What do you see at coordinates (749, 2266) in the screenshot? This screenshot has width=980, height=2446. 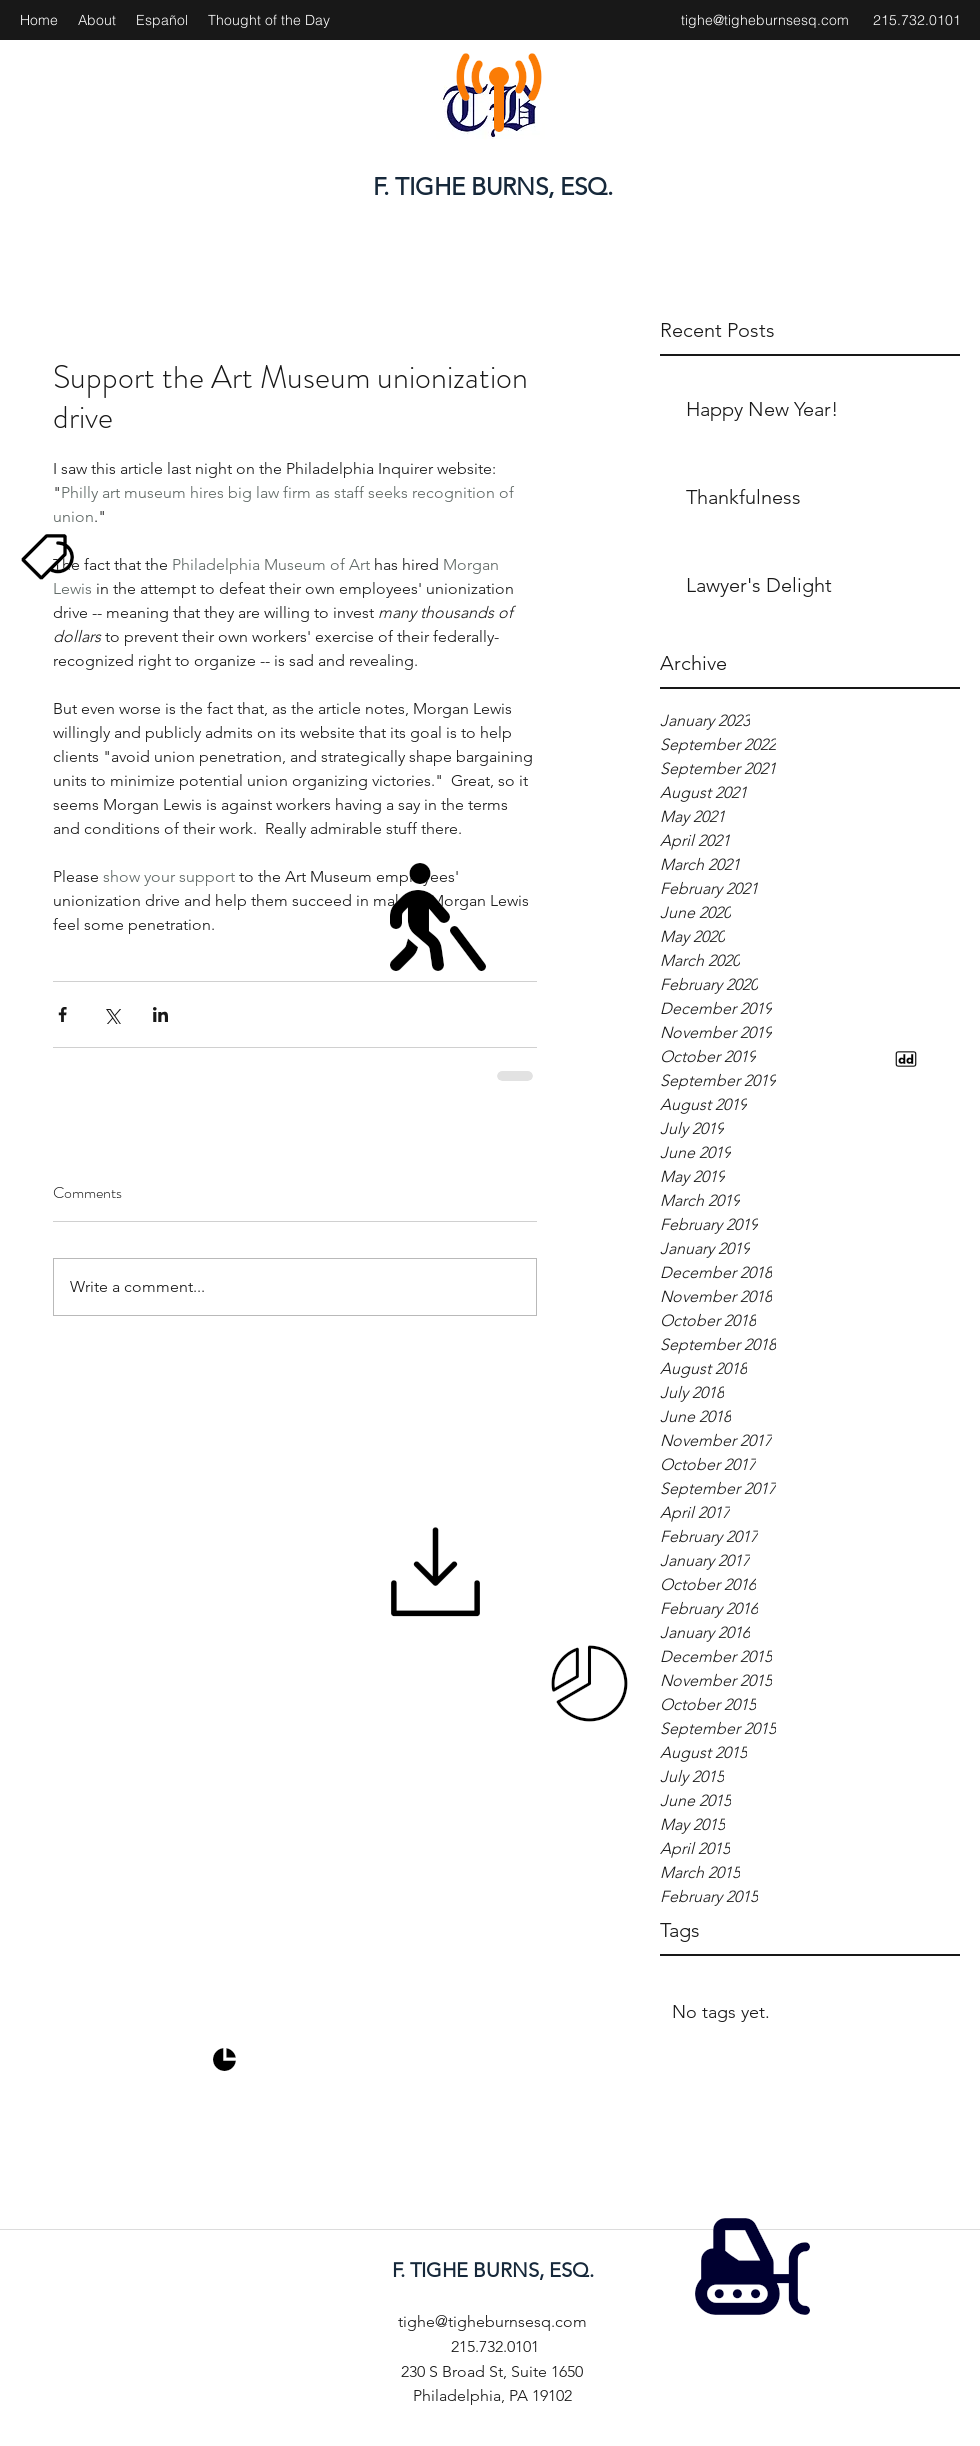 I see `indicates snow removal services active` at bounding box center [749, 2266].